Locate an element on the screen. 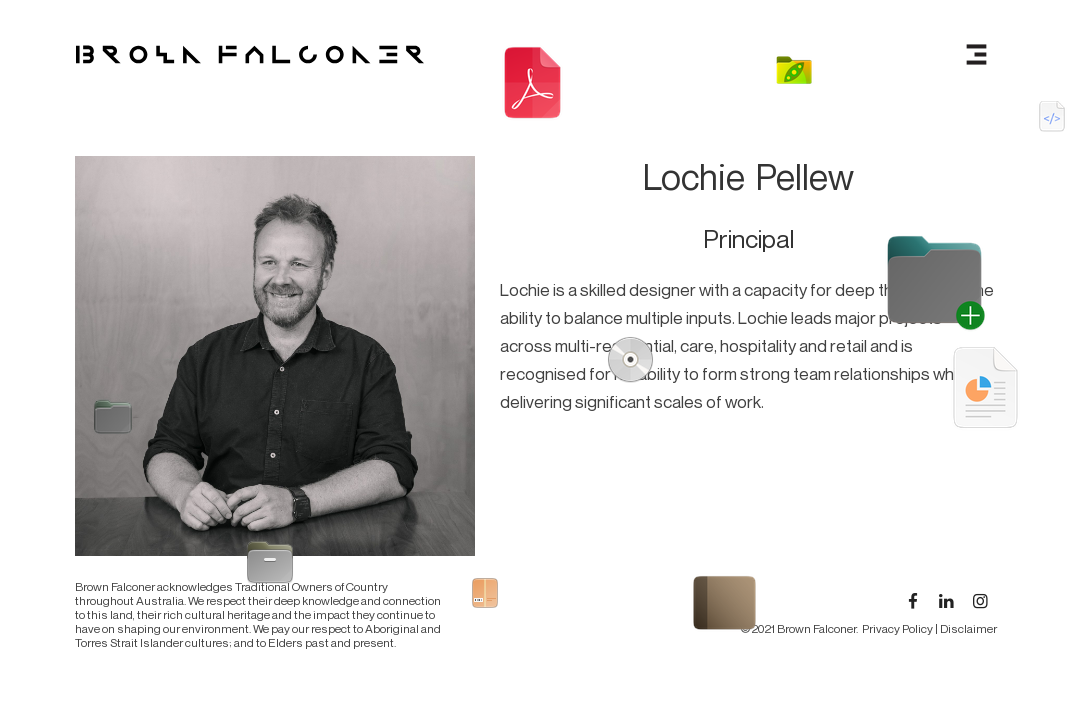 The image size is (1072, 720). open a compressed pdf document is located at coordinates (532, 82).